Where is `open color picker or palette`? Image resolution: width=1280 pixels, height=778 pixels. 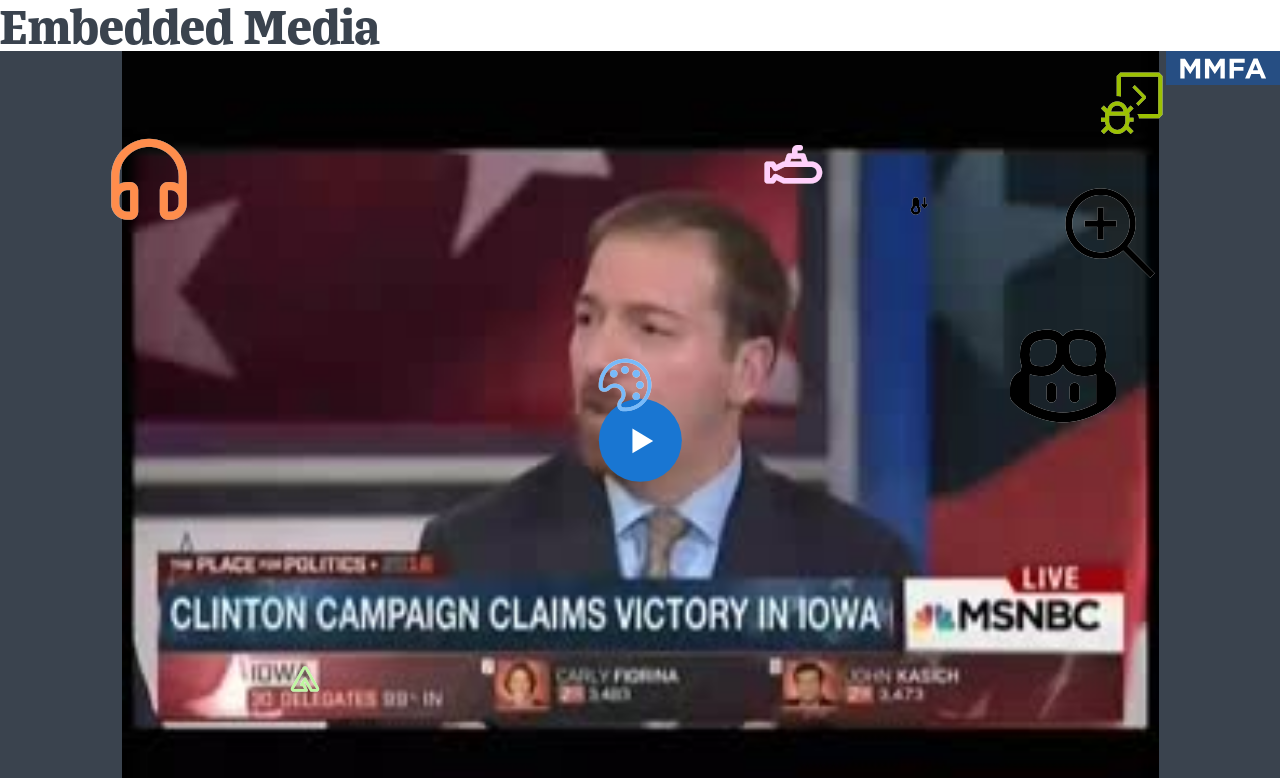 open color picker or palette is located at coordinates (625, 385).